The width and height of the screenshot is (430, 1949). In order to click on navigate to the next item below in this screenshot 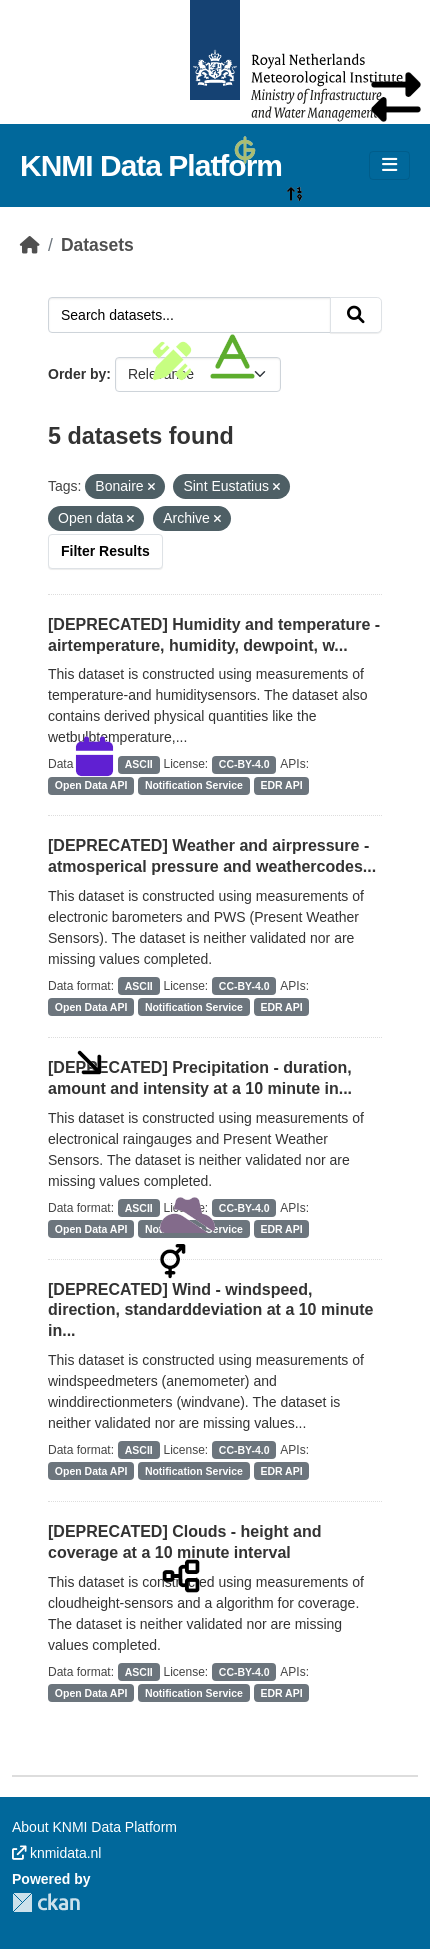, I will do `click(89, 1062)`.